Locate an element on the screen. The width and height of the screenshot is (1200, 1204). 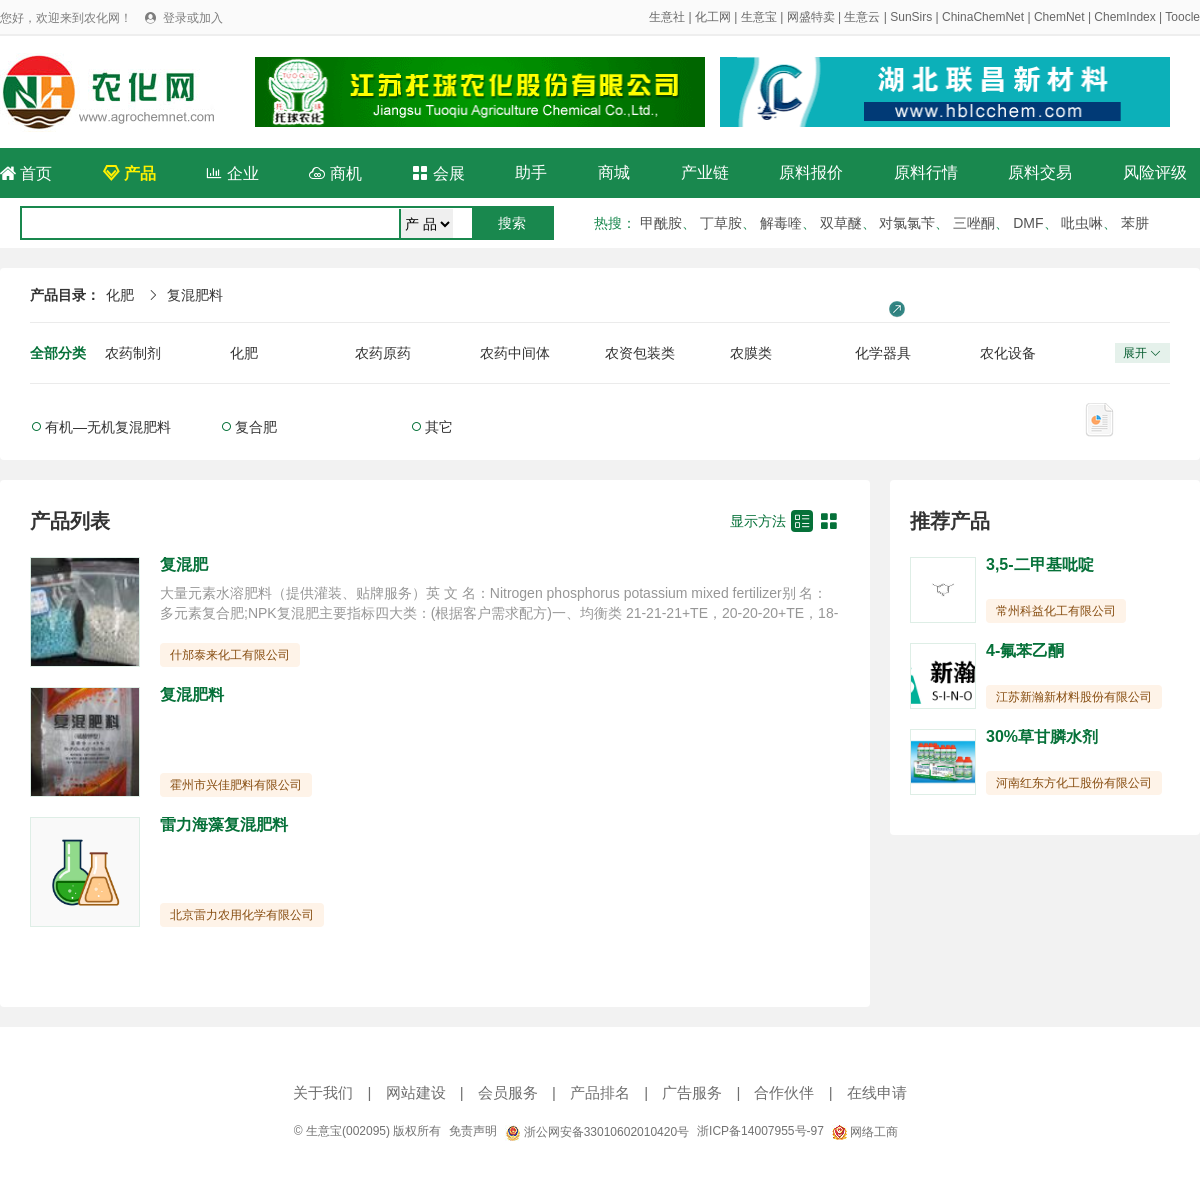
indicates a symbolic link or shortcut to another file is located at coordinates (897, 309).